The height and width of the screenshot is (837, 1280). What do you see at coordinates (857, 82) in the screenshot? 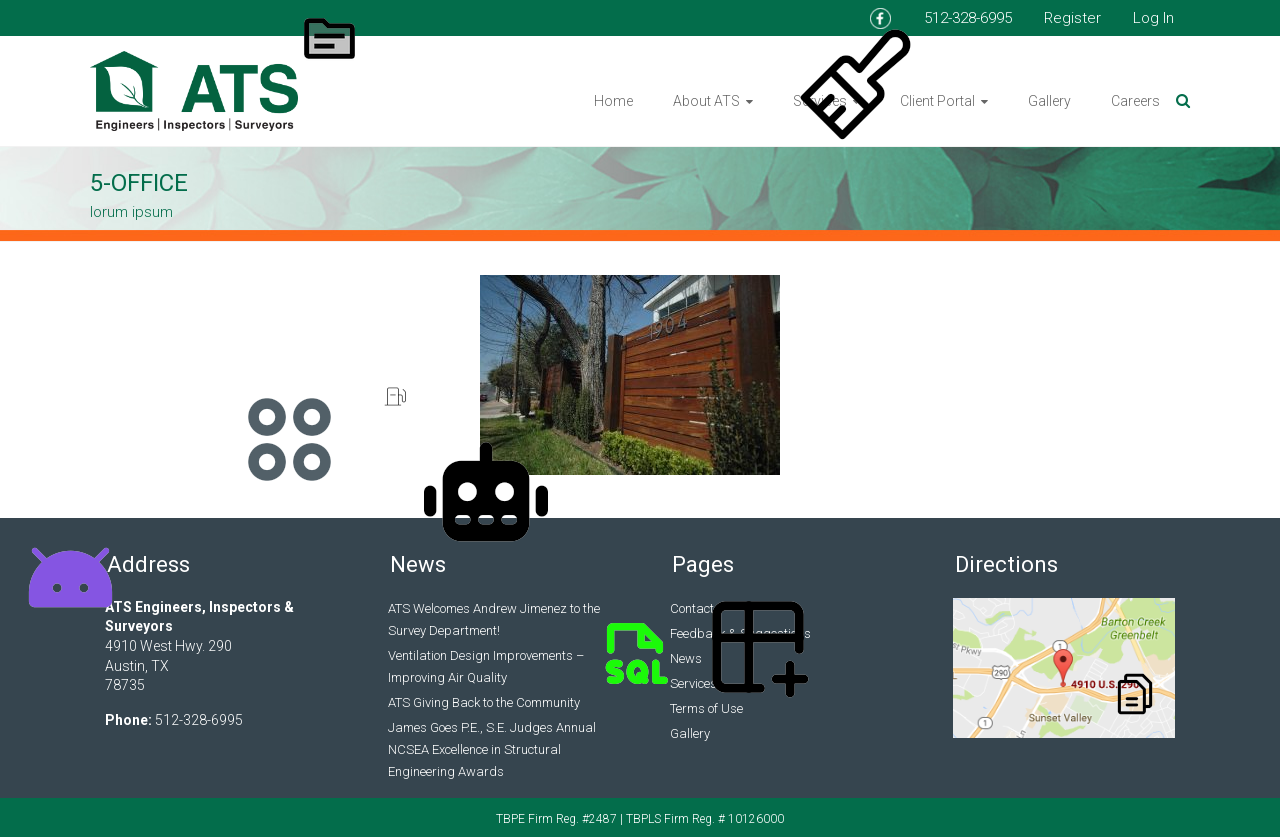
I see `access painting or drawing tools` at bounding box center [857, 82].